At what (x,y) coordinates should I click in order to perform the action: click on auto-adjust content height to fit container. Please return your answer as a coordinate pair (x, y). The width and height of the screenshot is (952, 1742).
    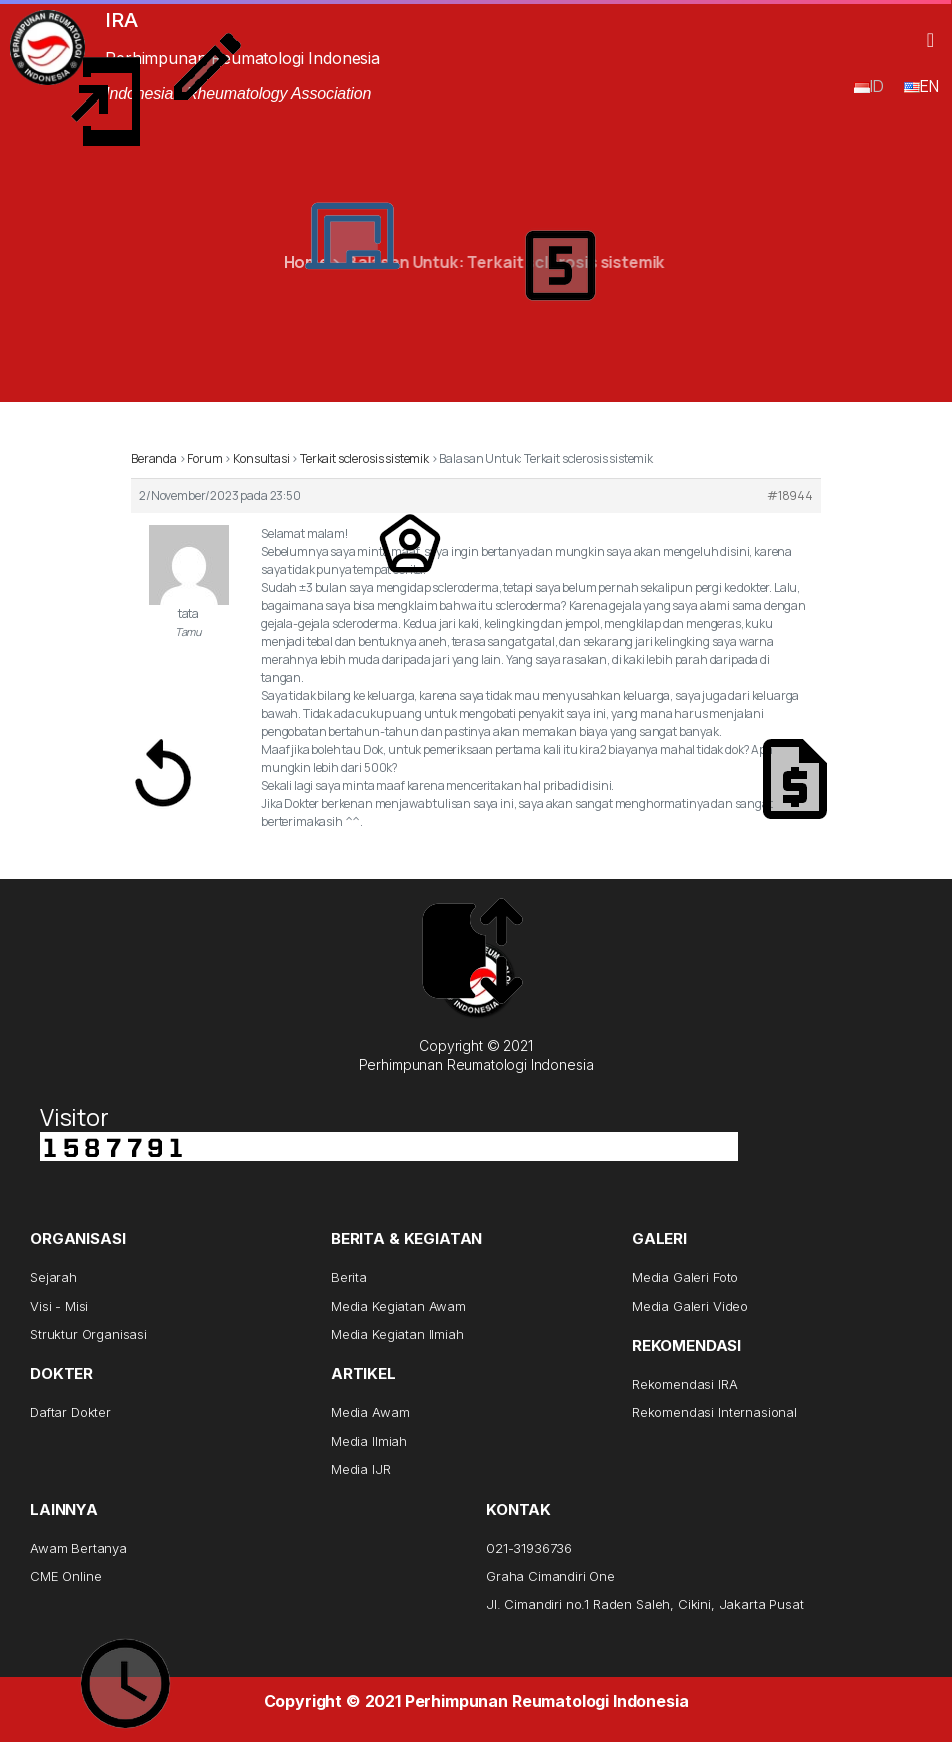
    Looking at the image, I should click on (470, 951).